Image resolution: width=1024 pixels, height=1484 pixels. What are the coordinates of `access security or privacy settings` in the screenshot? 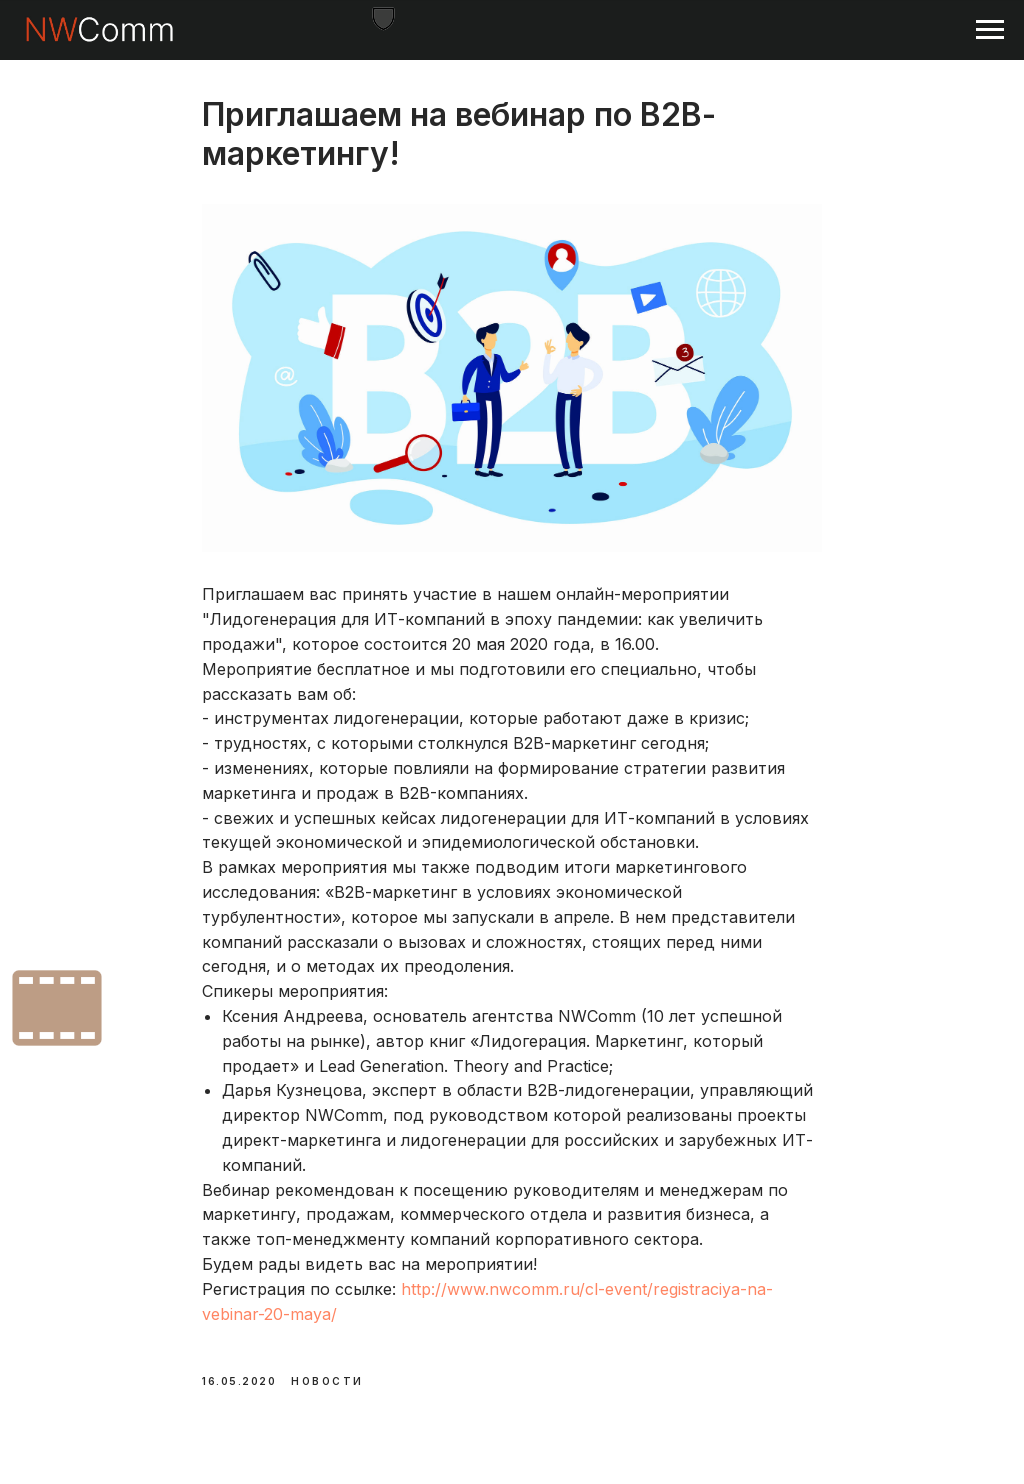 It's located at (383, 17).